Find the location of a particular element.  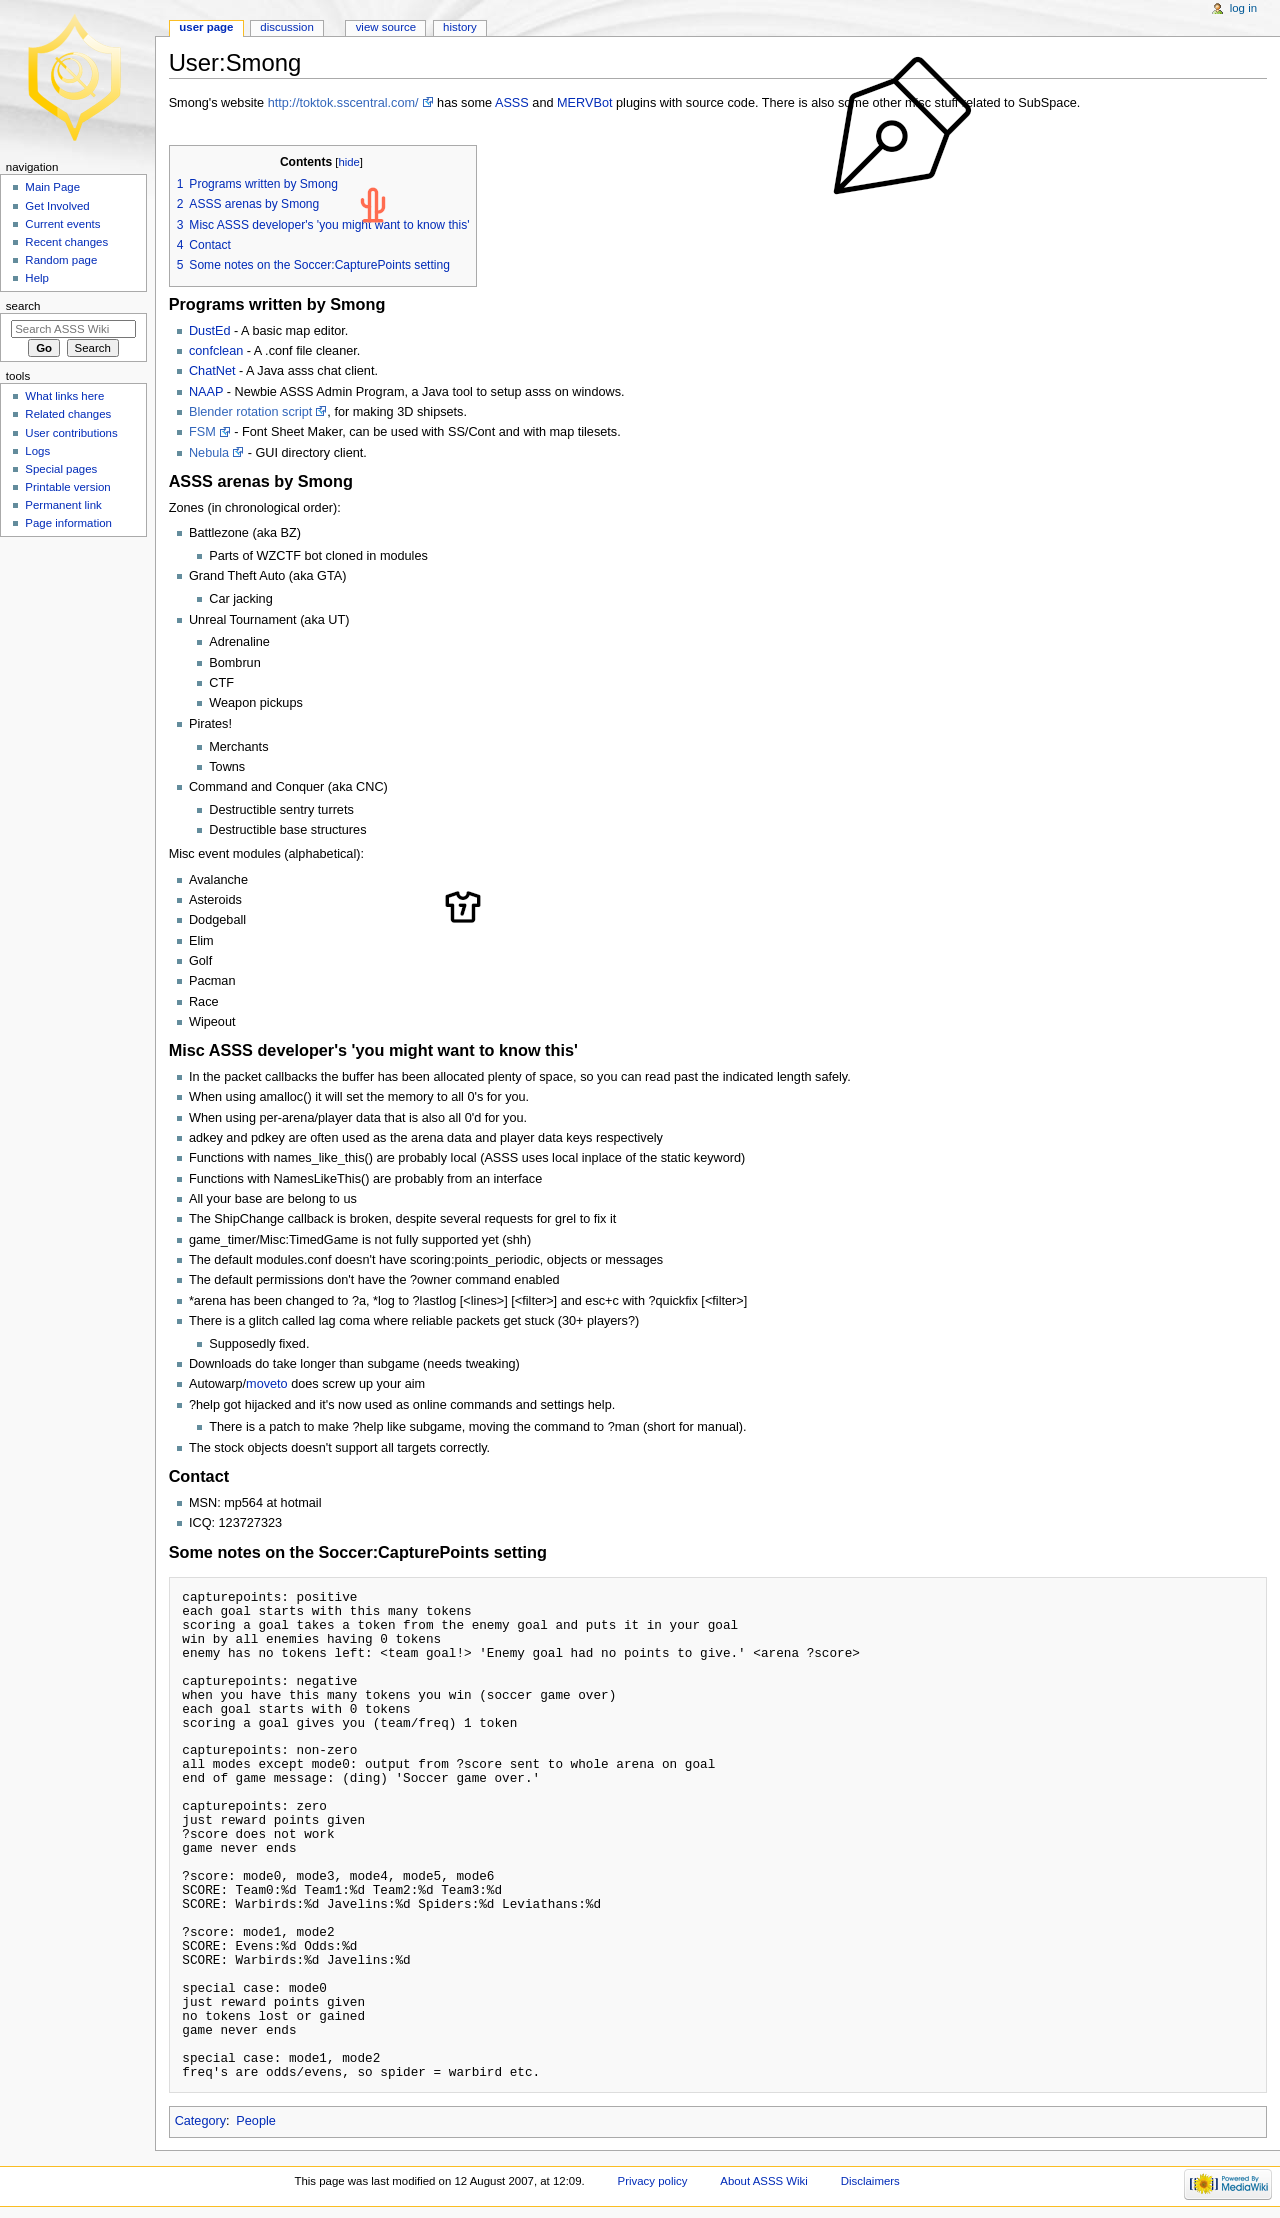

indicates desert or arid climate setting is located at coordinates (373, 205).